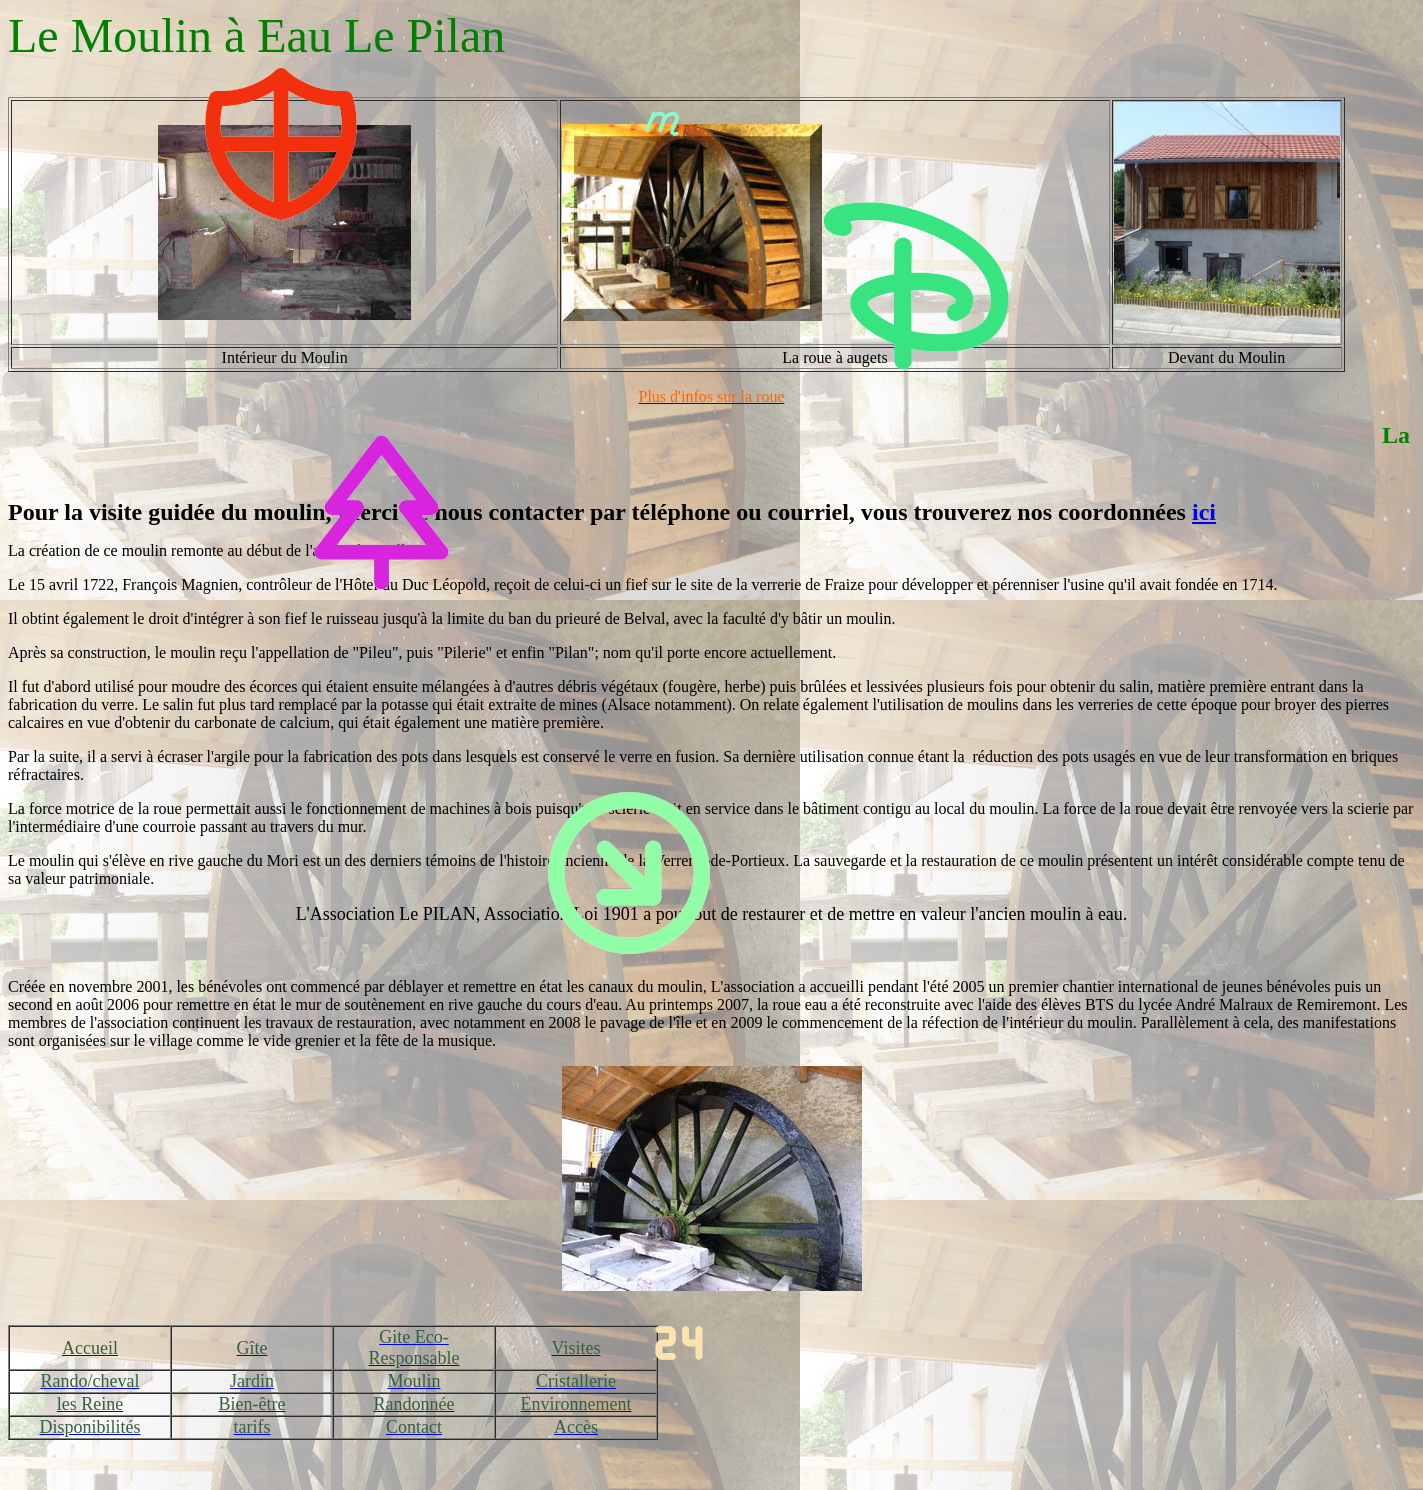 The height and width of the screenshot is (1490, 1423). I want to click on navigate to the next section below, so click(629, 873).